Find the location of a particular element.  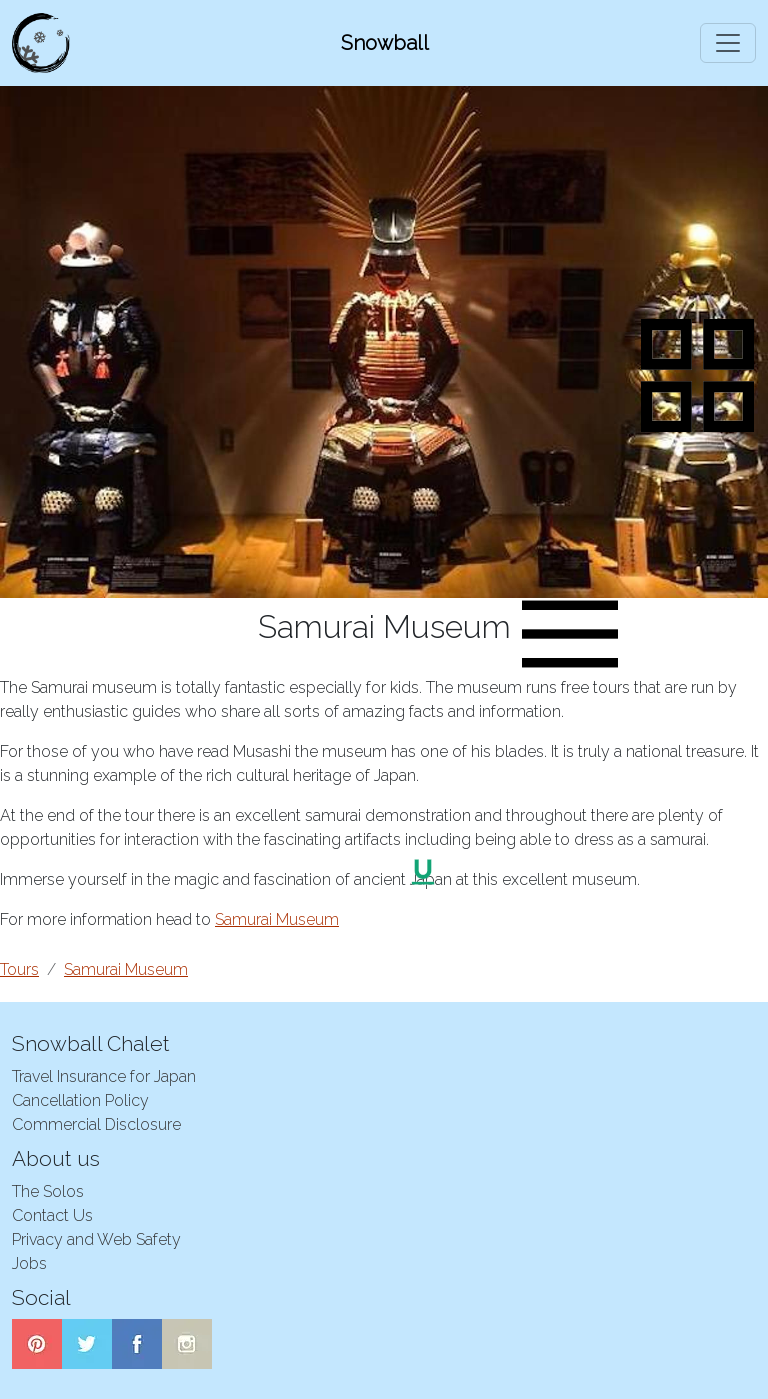

open navigation menu is located at coordinates (570, 634).